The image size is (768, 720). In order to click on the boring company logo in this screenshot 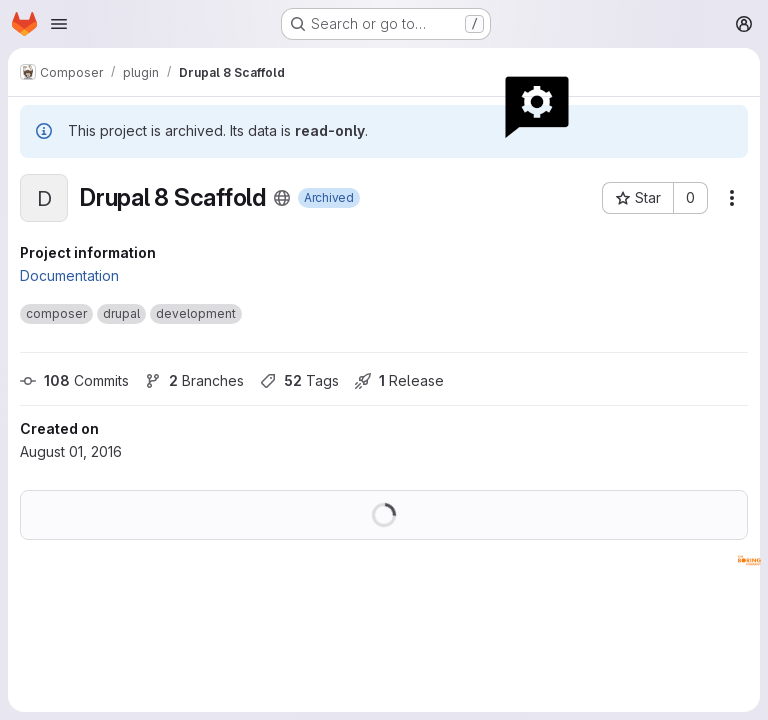, I will do `click(749, 560)`.